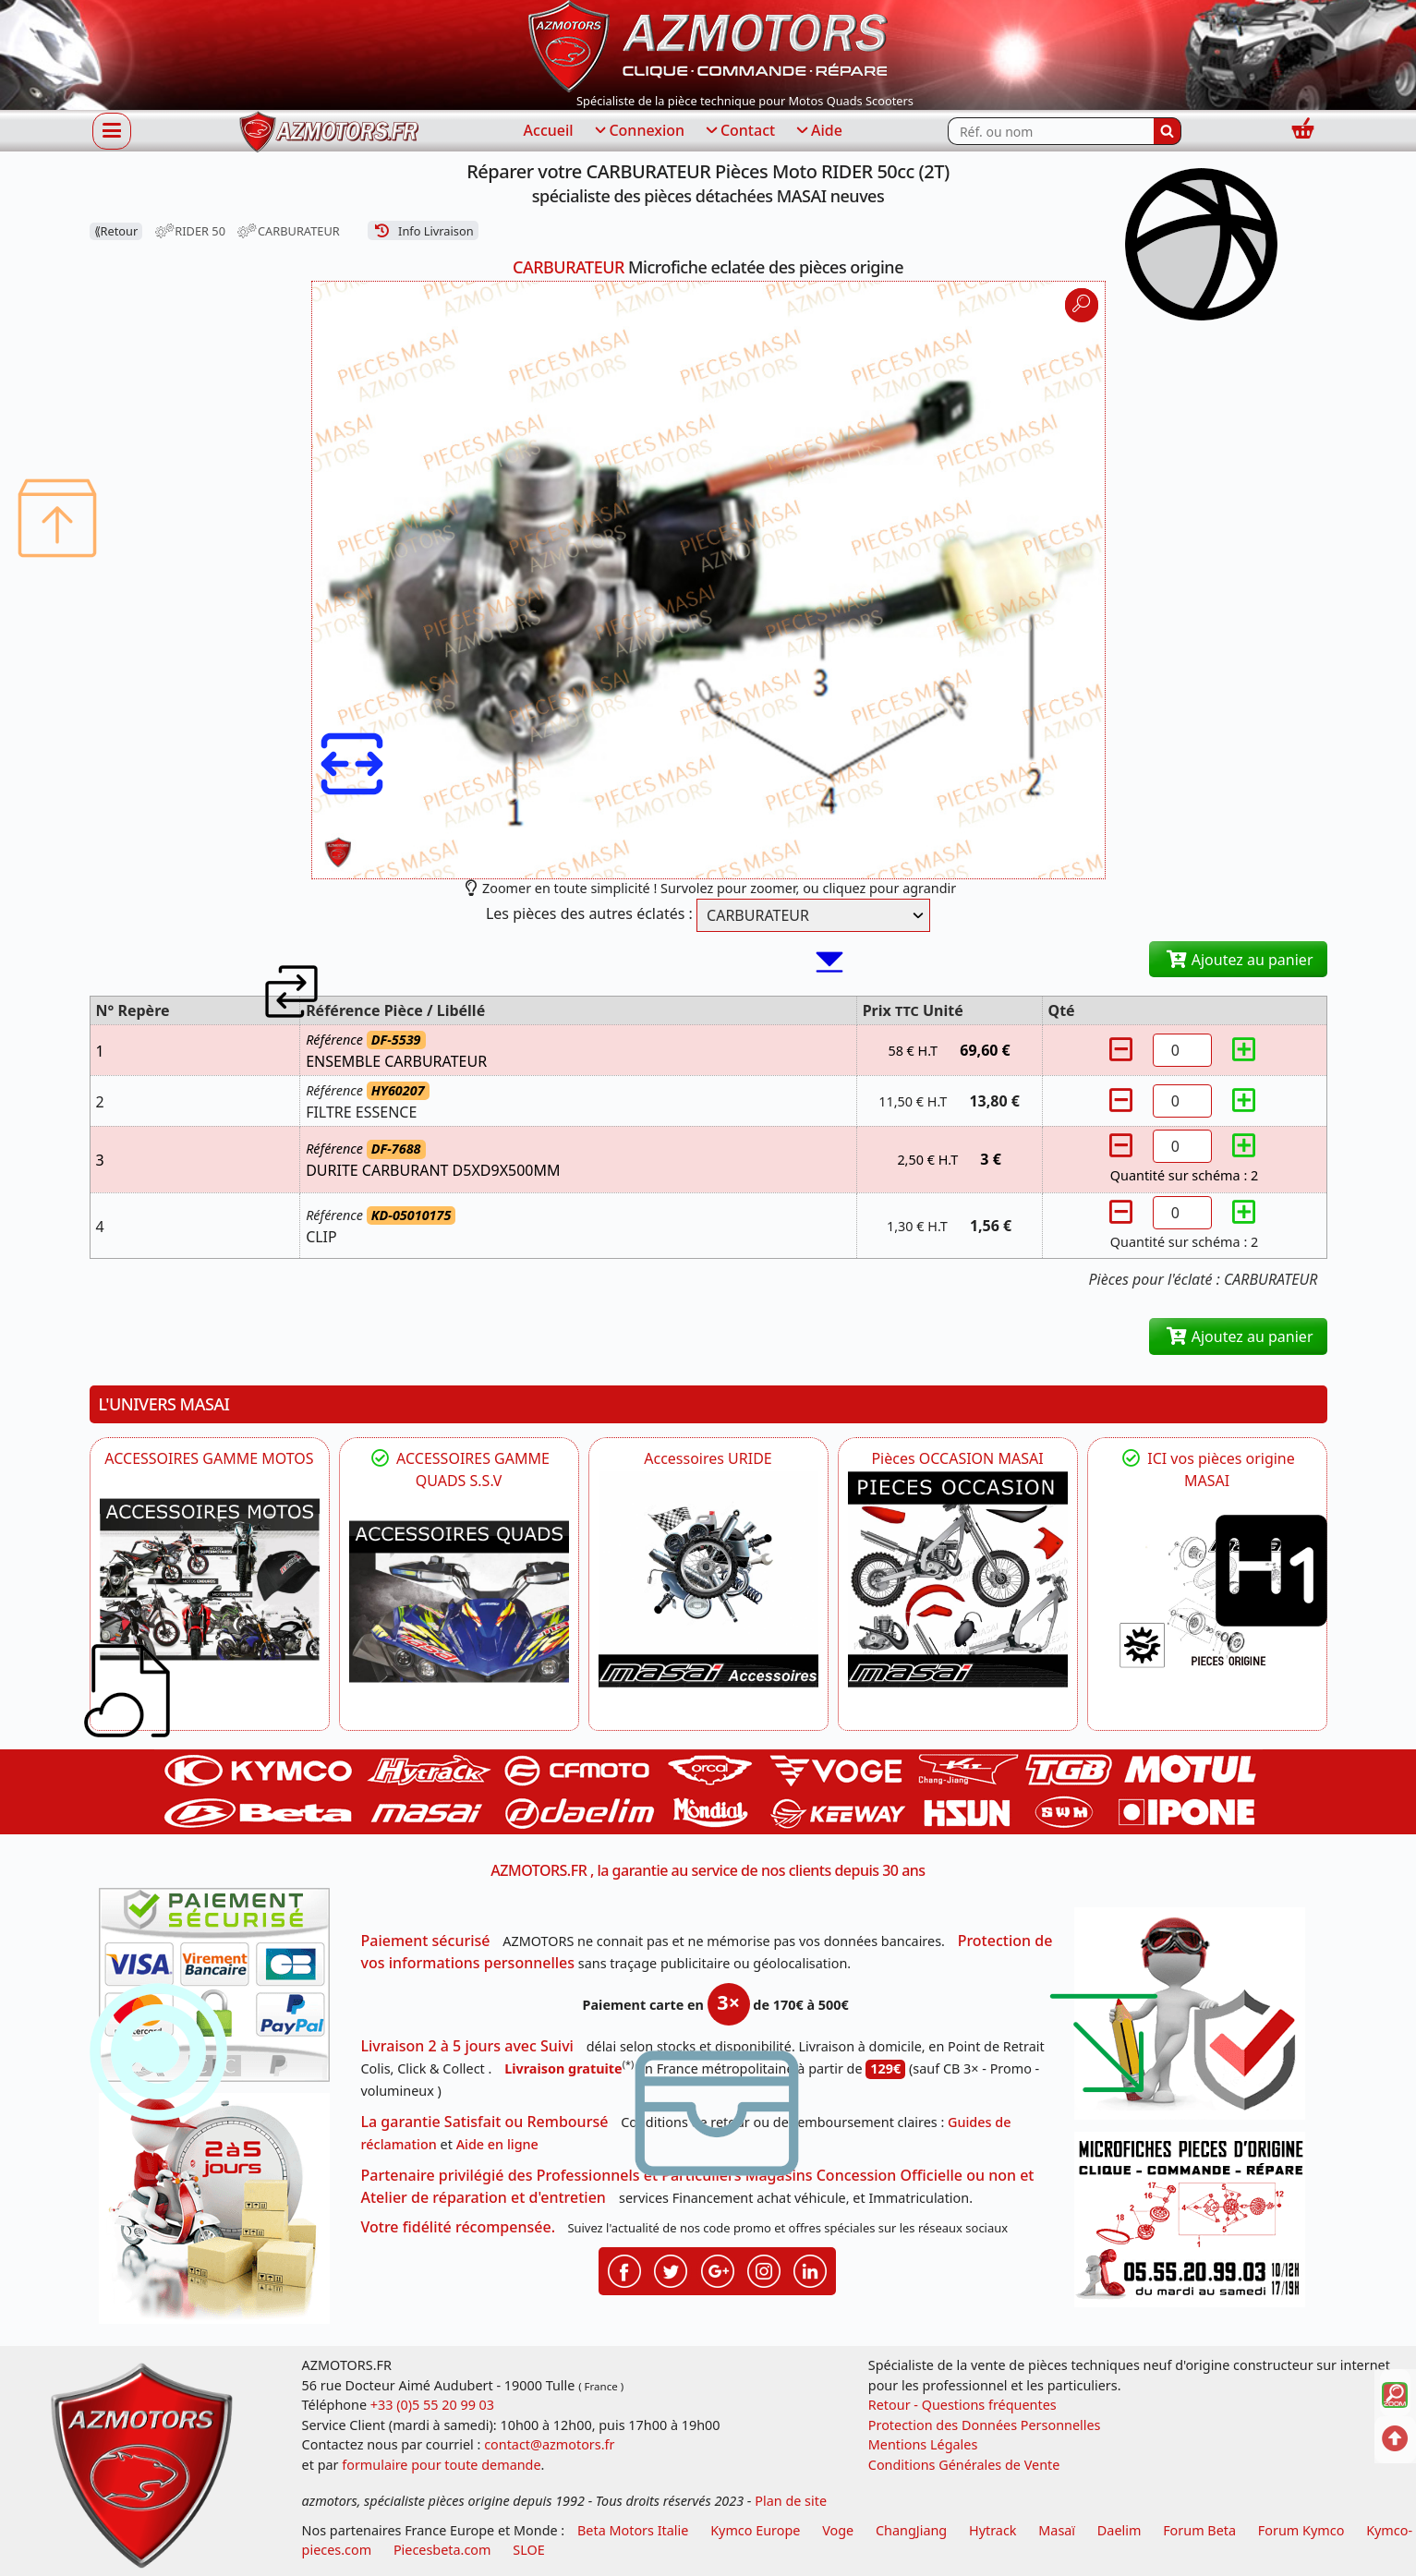 The image size is (1416, 2576). I want to click on upload files to storage, so click(57, 518).